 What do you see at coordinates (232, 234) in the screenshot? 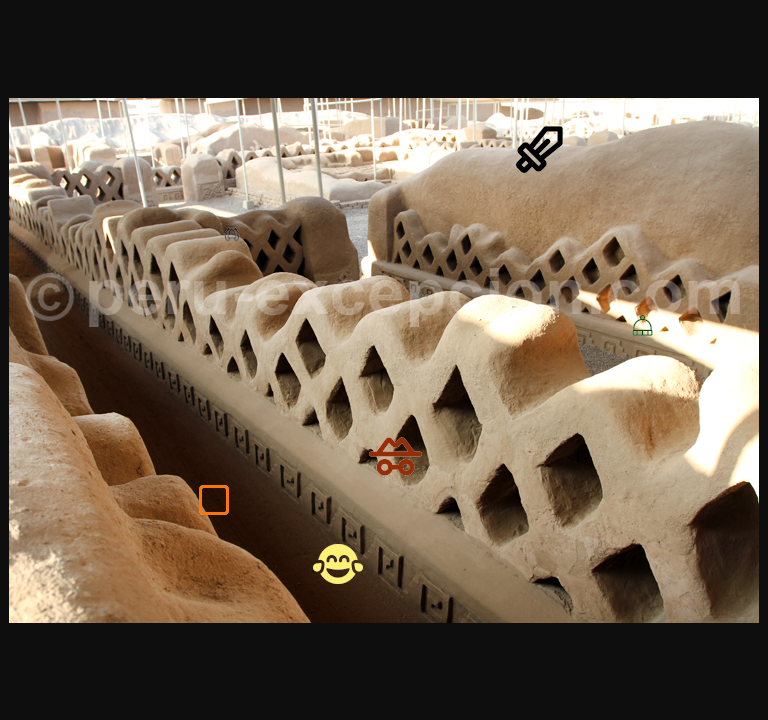
I see `browse hoodies or sweatshirts` at bounding box center [232, 234].